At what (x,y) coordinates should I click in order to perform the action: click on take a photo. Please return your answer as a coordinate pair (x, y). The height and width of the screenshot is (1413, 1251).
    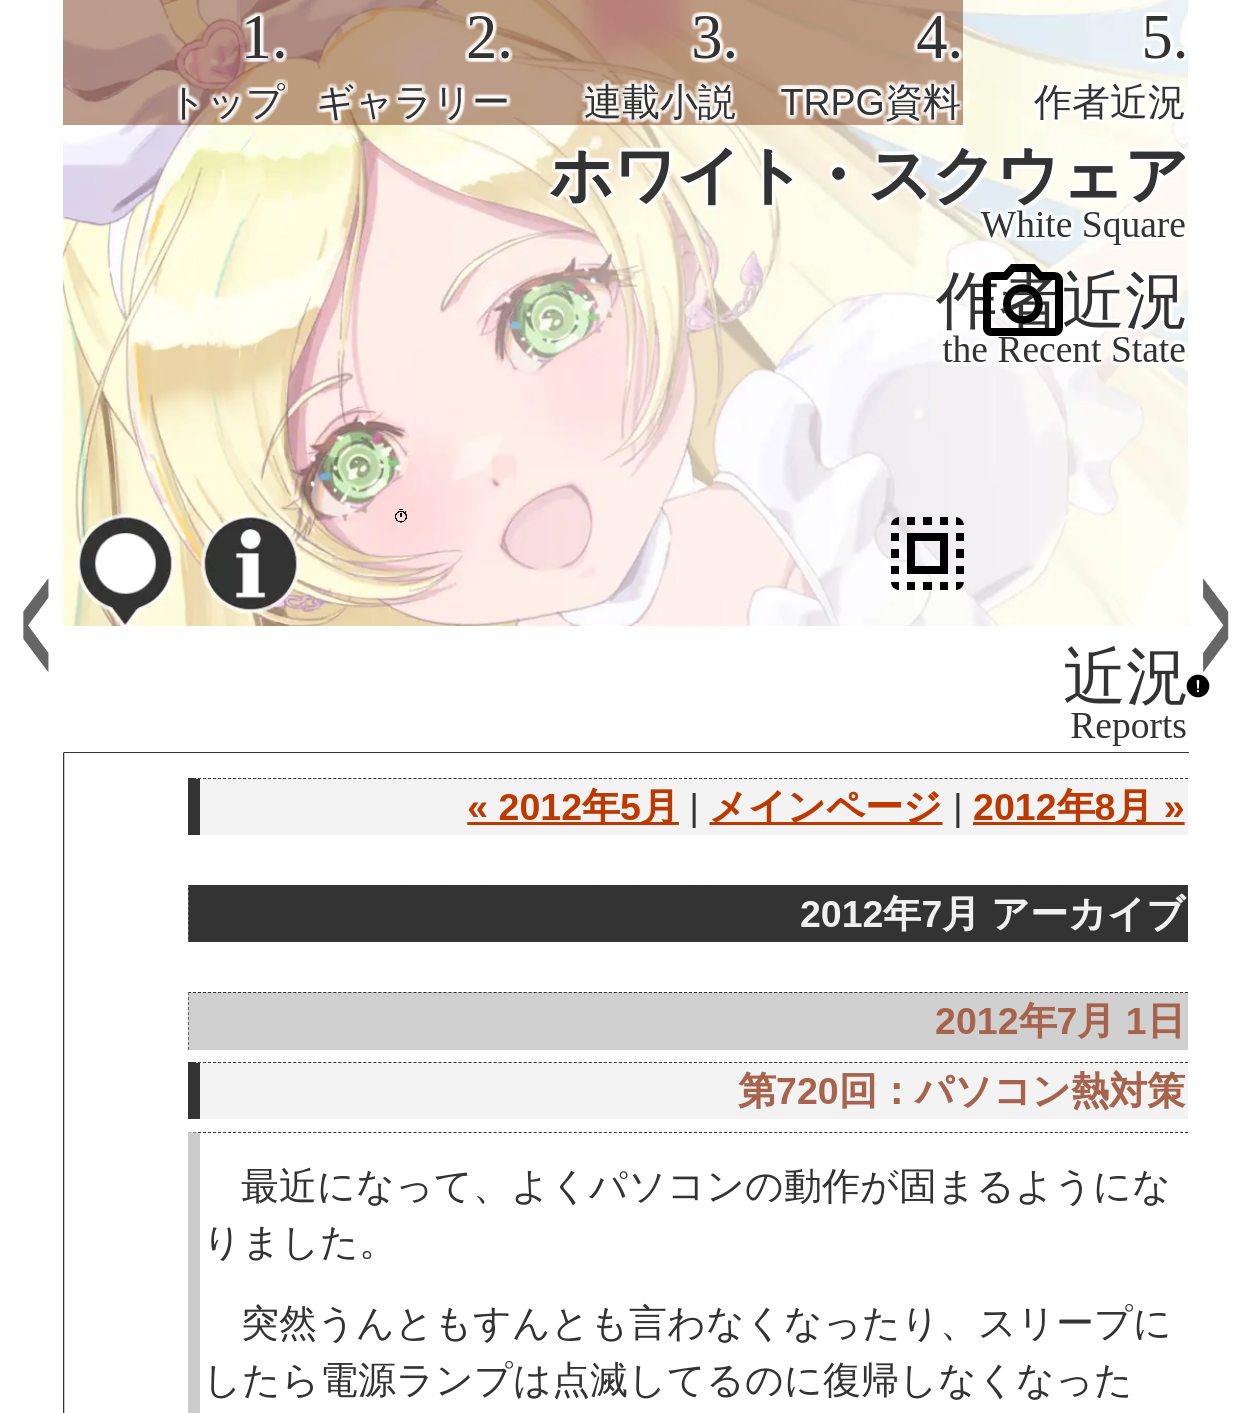
    Looking at the image, I should click on (1023, 304).